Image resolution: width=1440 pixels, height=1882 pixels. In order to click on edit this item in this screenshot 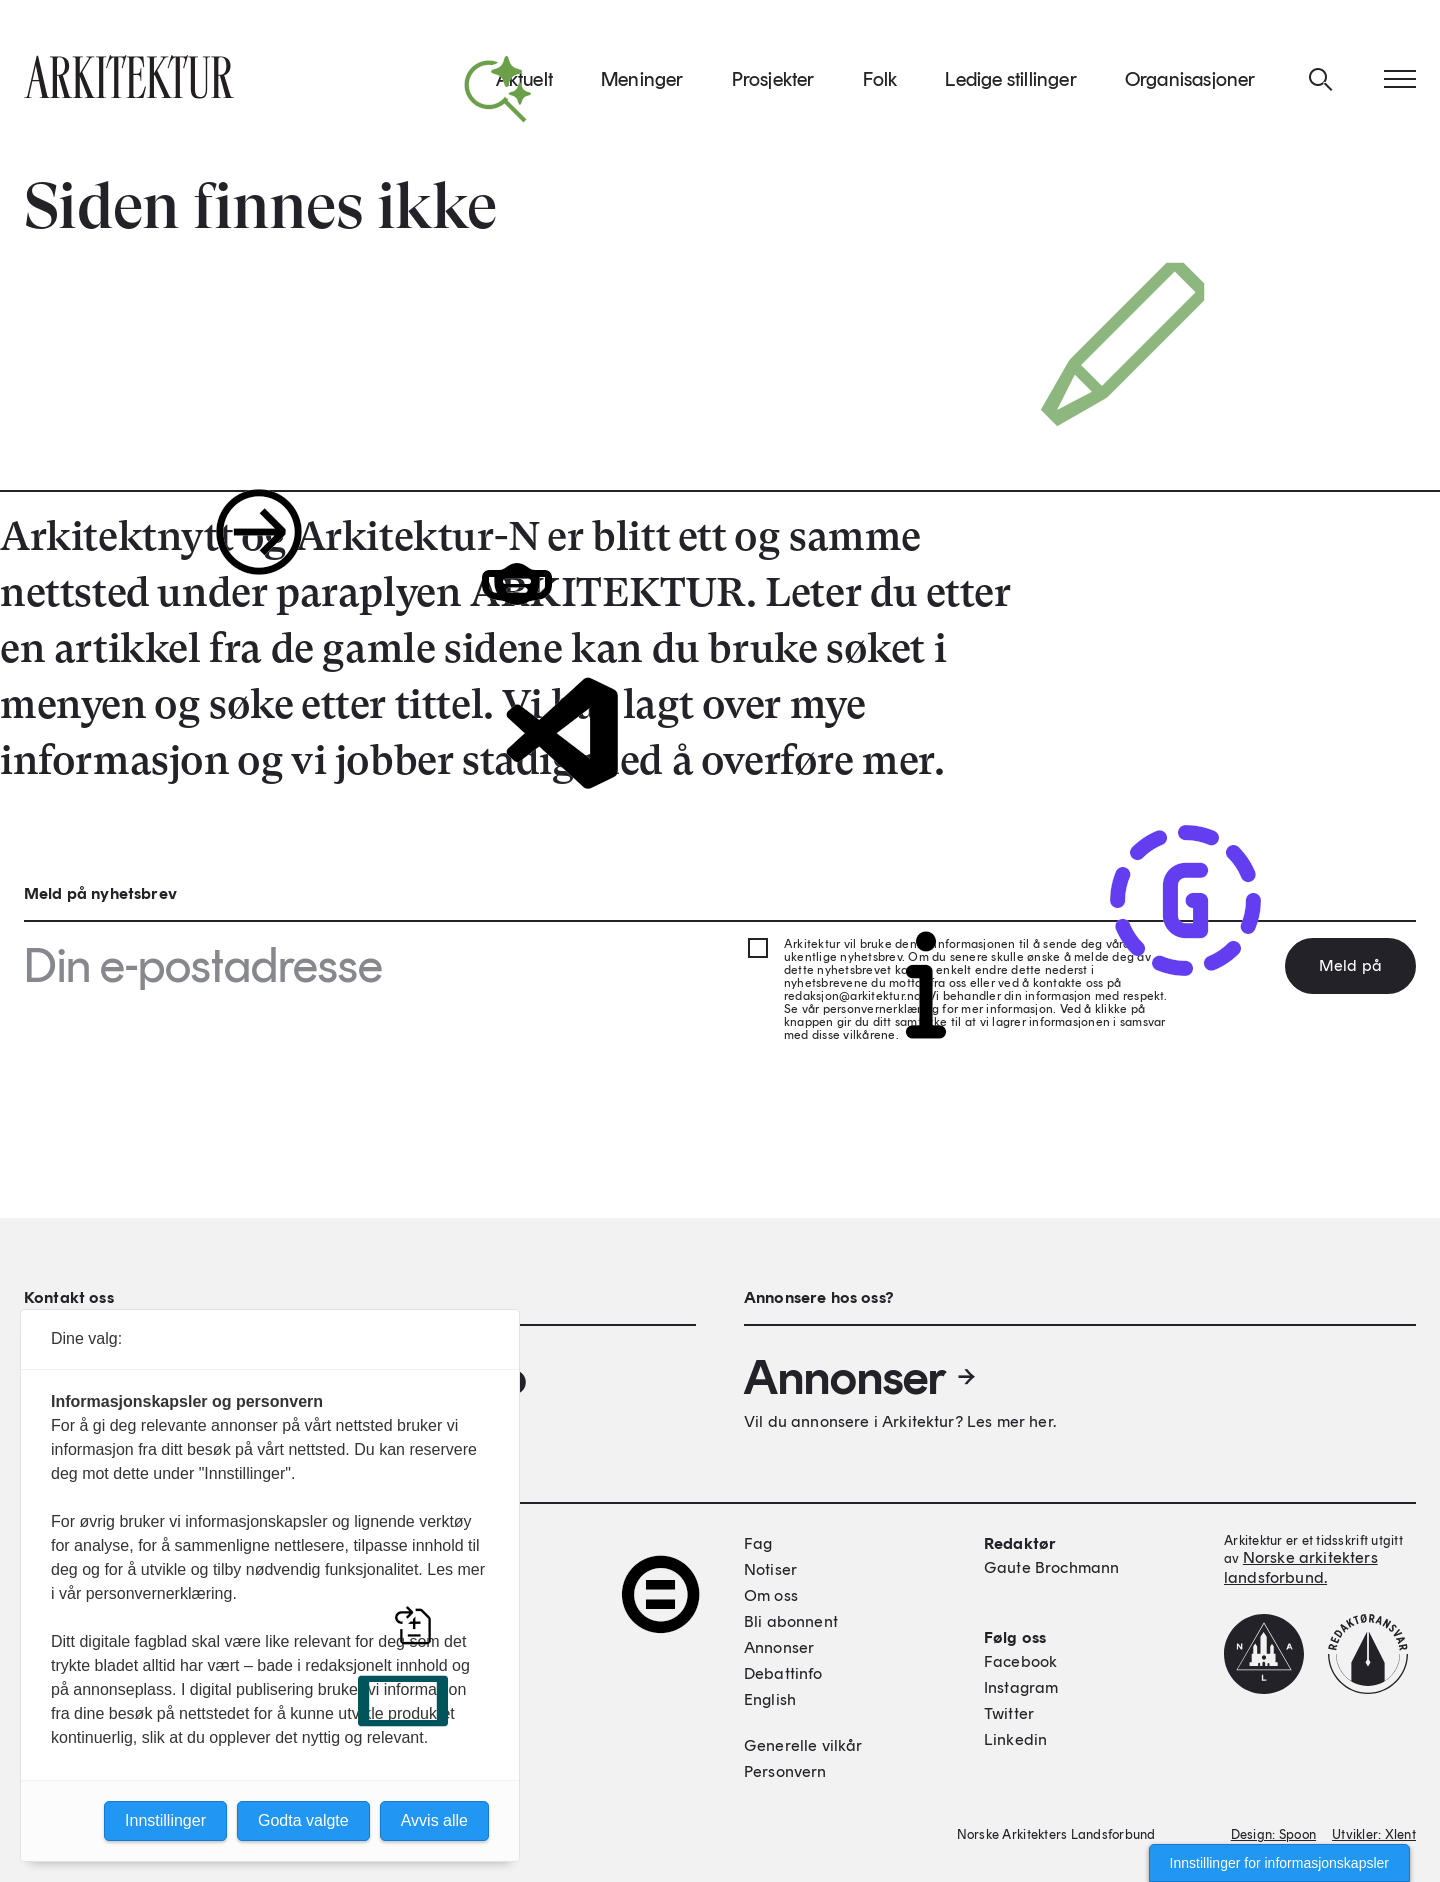, I will do `click(1122, 344)`.